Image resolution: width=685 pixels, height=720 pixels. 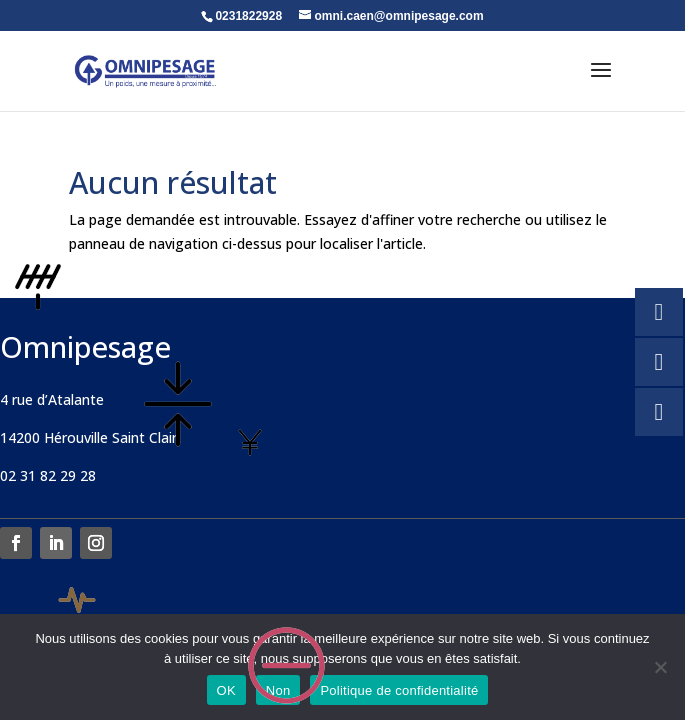 I want to click on indicates wireless signal or broadcast status, so click(x=38, y=287).